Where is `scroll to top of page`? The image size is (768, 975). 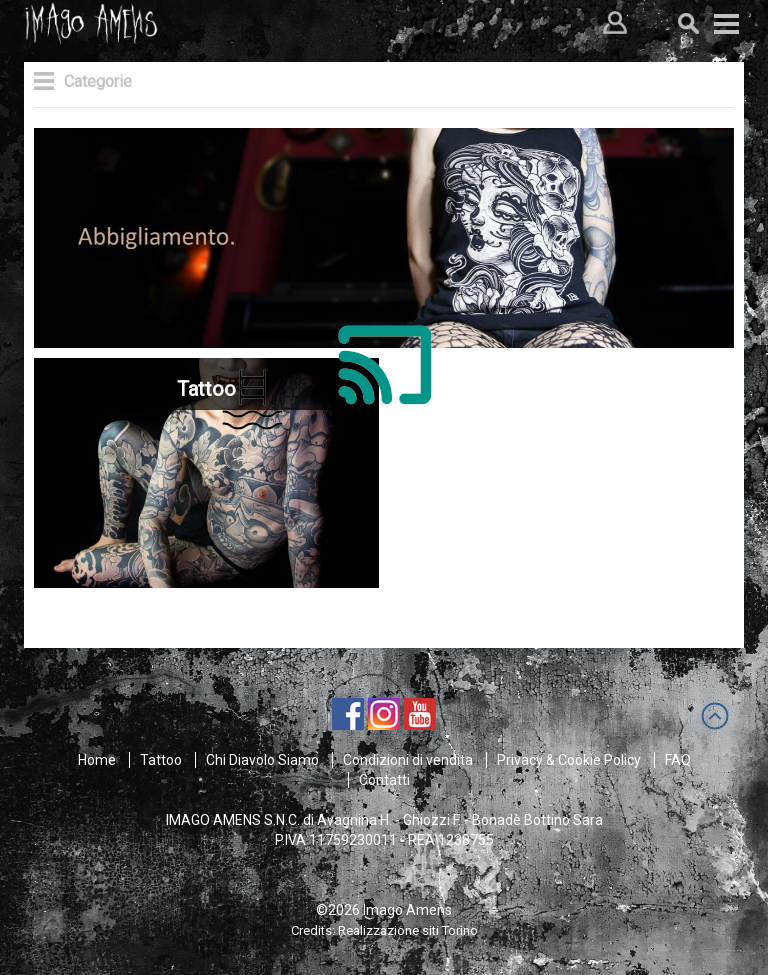 scroll to top of page is located at coordinates (715, 716).